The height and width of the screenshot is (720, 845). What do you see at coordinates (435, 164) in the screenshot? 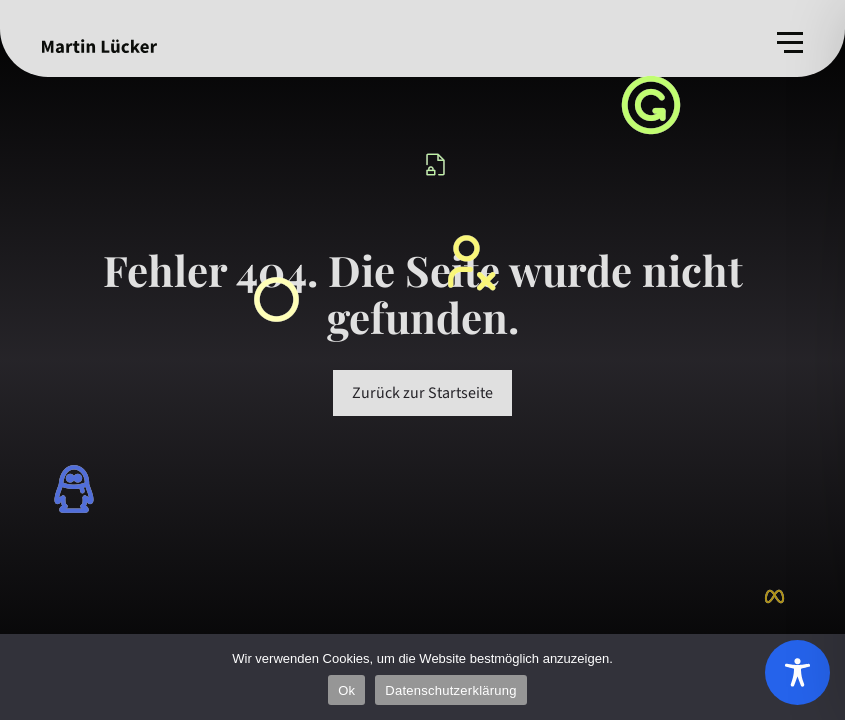
I see `access a locked or protected file` at bounding box center [435, 164].